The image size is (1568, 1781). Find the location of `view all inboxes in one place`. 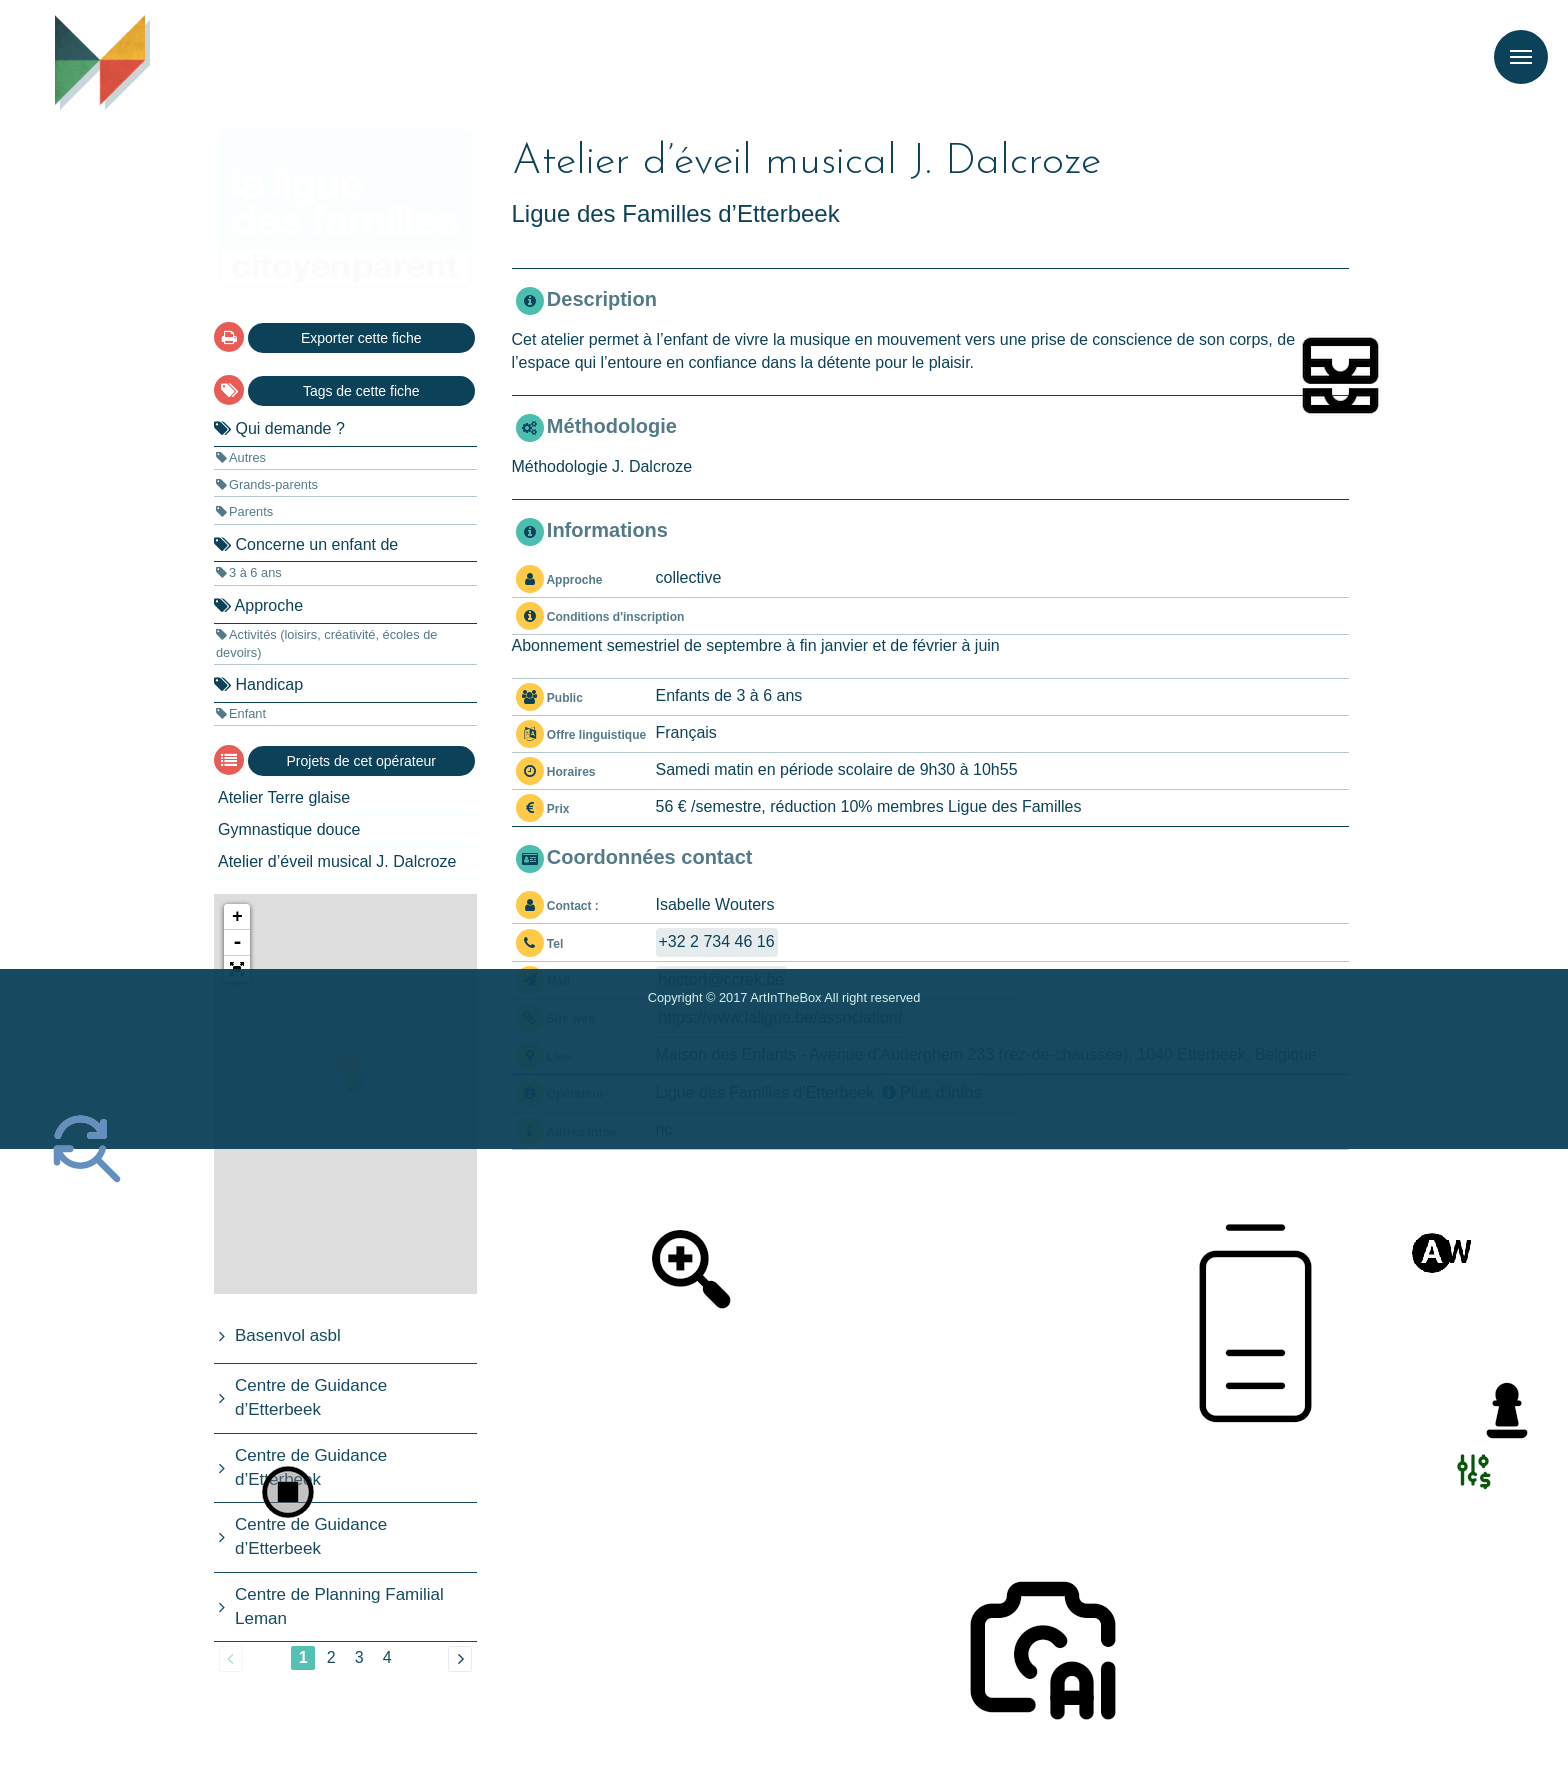

view all inboxes in one place is located at coordinates (1340, 375).